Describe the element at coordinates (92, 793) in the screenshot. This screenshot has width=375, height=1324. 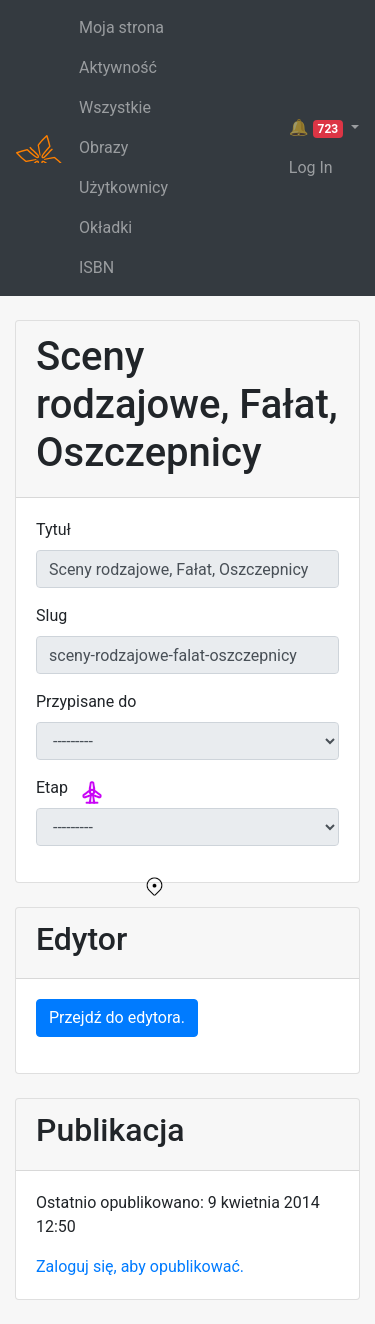
I see `view wind energy or renewable power settings` at that location.